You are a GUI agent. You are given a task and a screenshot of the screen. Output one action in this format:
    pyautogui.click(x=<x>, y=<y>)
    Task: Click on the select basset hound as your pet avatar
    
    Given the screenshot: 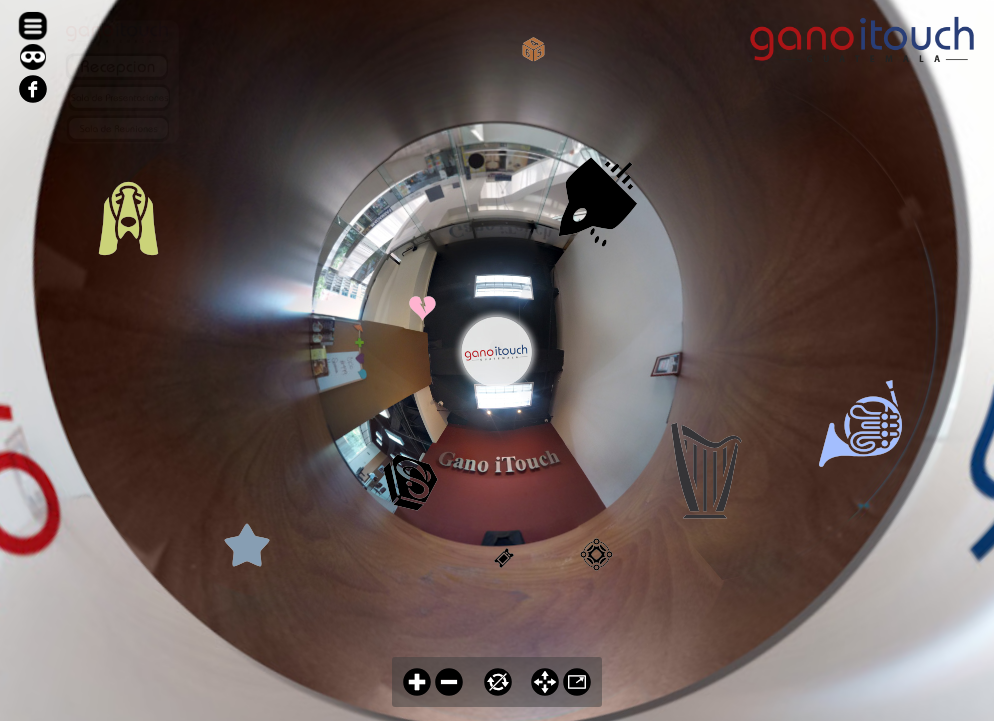 What is the action you would take?
    pyautogui.click(x=128, y=218)
    